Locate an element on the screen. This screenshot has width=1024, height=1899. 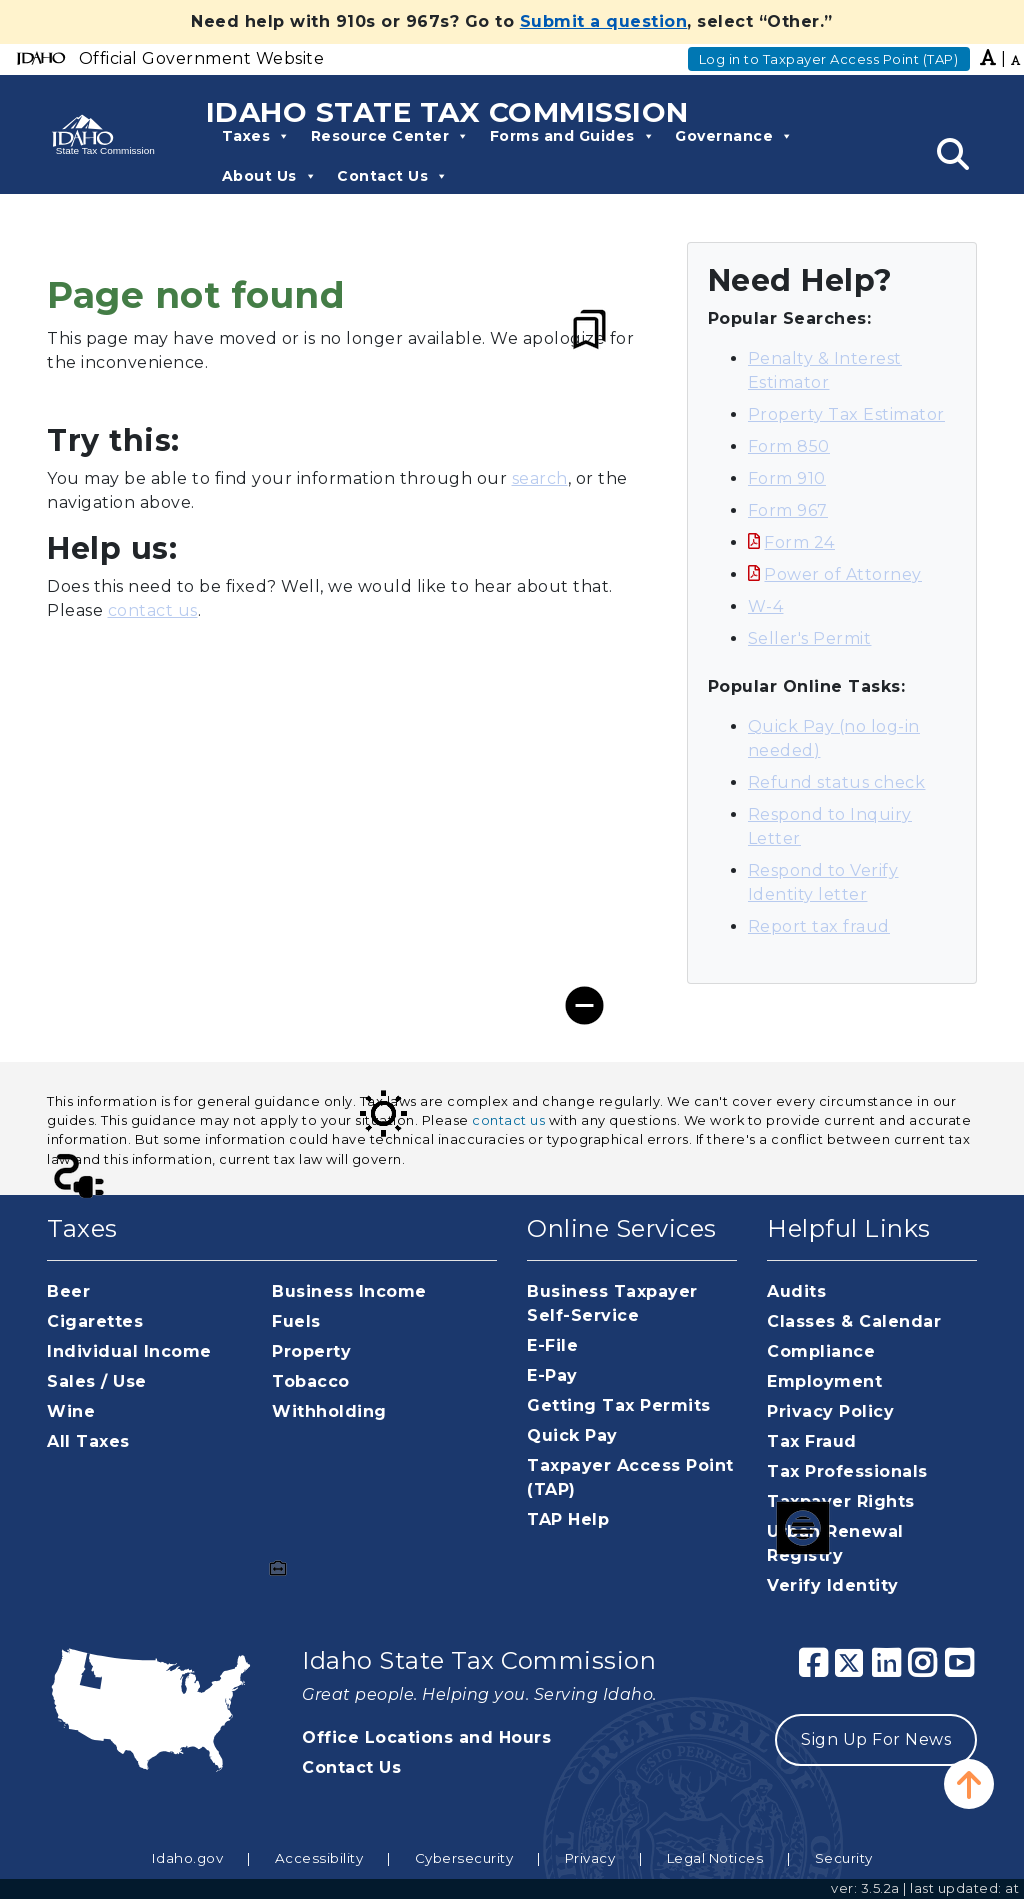
access electrical or charging services nearby is located at coordinates (79, 1176).